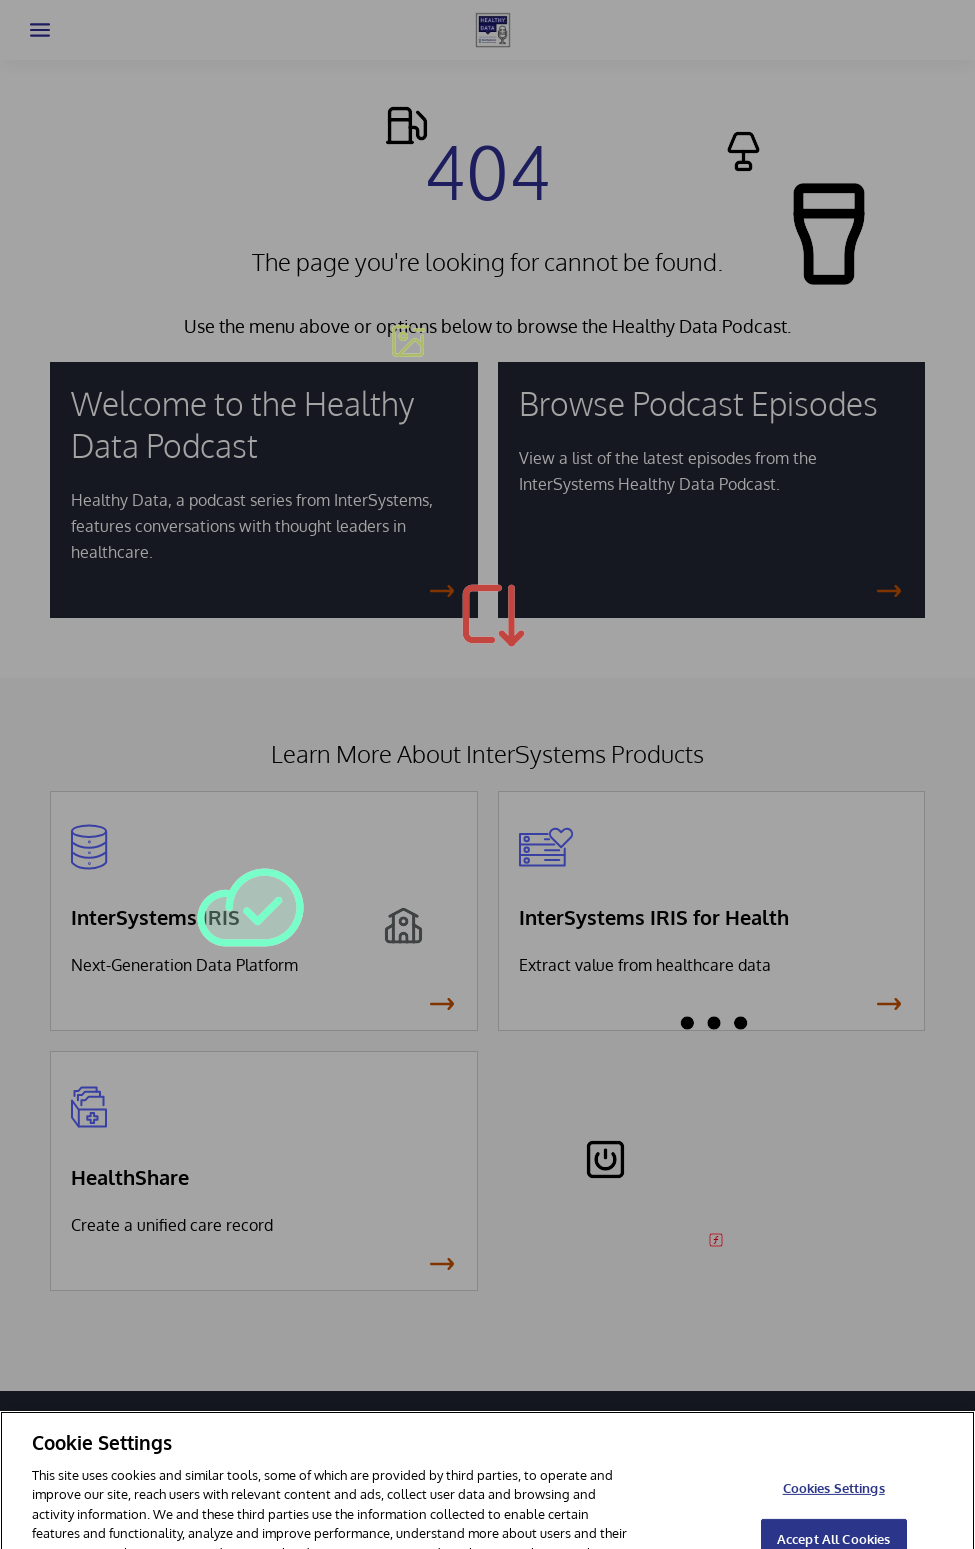 The height and width of the screenshot is (1549, 975). What do you see at coordinates (250, 907) in the screenshot?
I see `file successfully uploaded to cloud storage` at bounding box center [250, 907].